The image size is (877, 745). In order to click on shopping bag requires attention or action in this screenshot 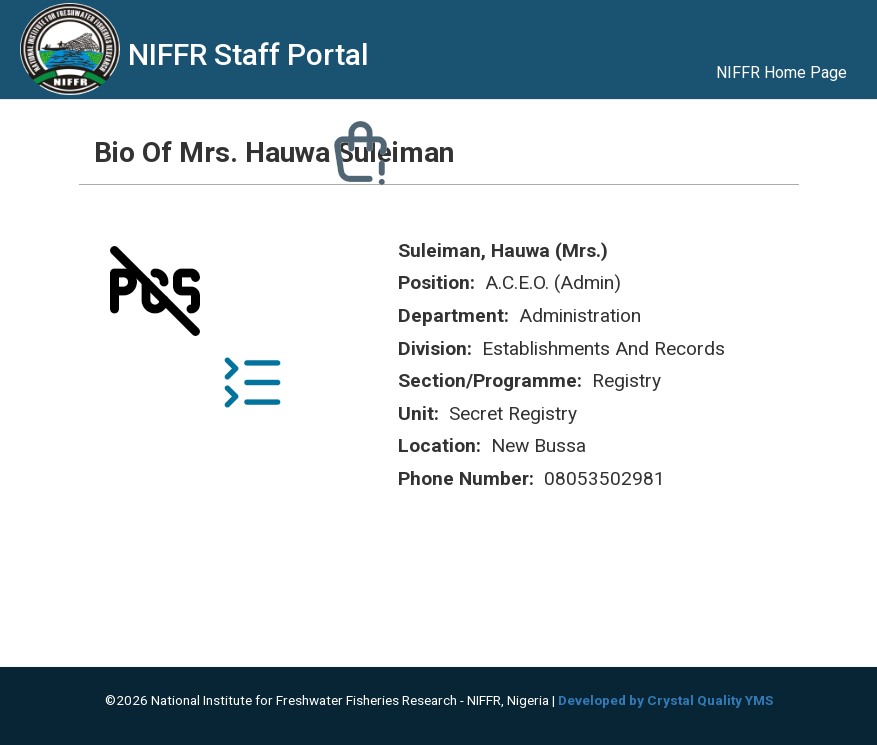, I will do `click(360, 151)`.